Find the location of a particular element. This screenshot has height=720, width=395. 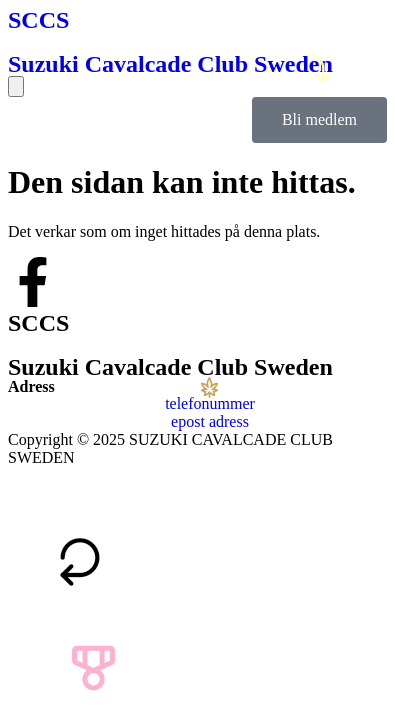

redirect or forward content downward is located at coordinates (320, 68).